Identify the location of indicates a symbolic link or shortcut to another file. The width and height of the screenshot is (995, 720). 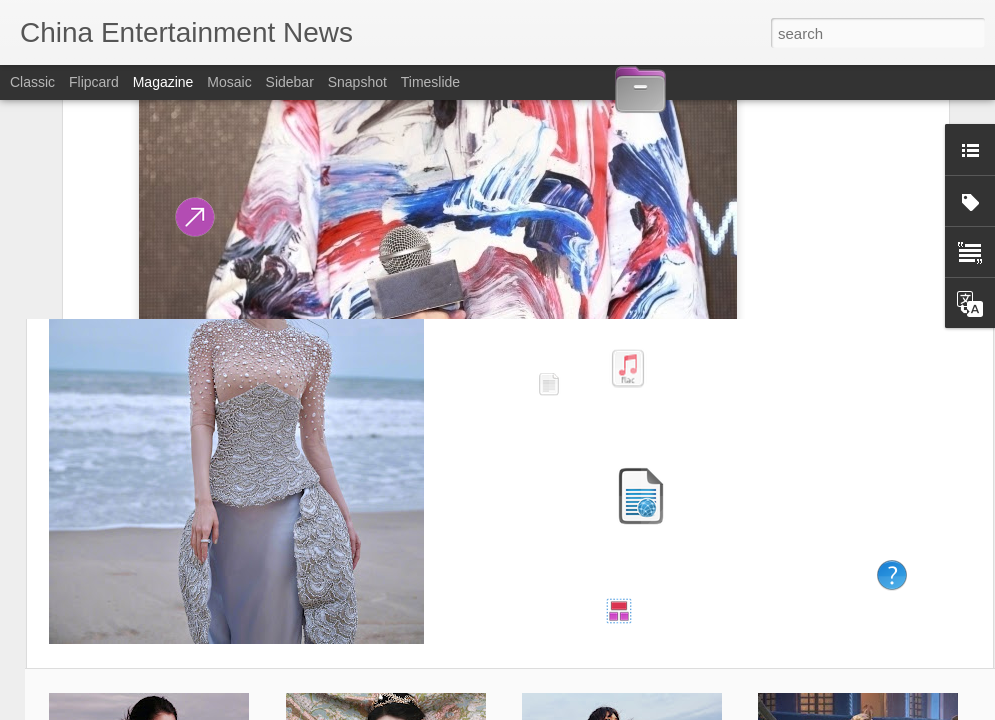
(195, 217).